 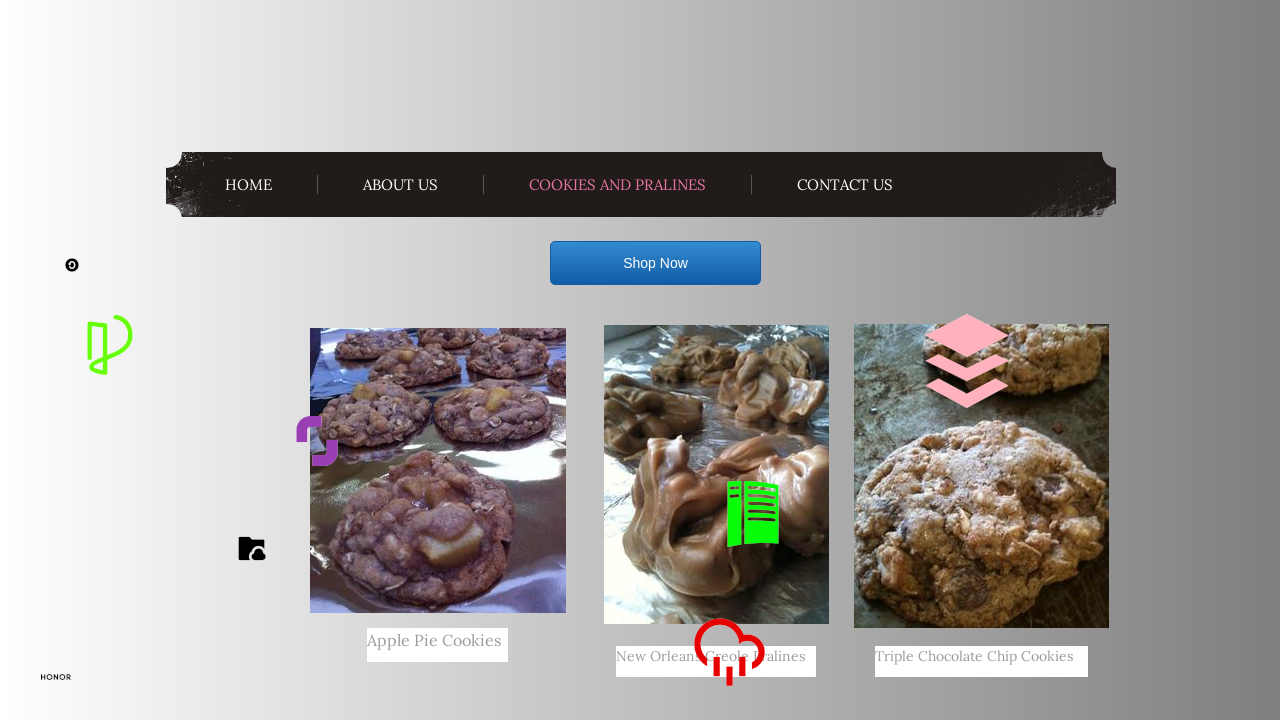 I want to click on open Progate coding learning platform, so click(x=110, y=345).